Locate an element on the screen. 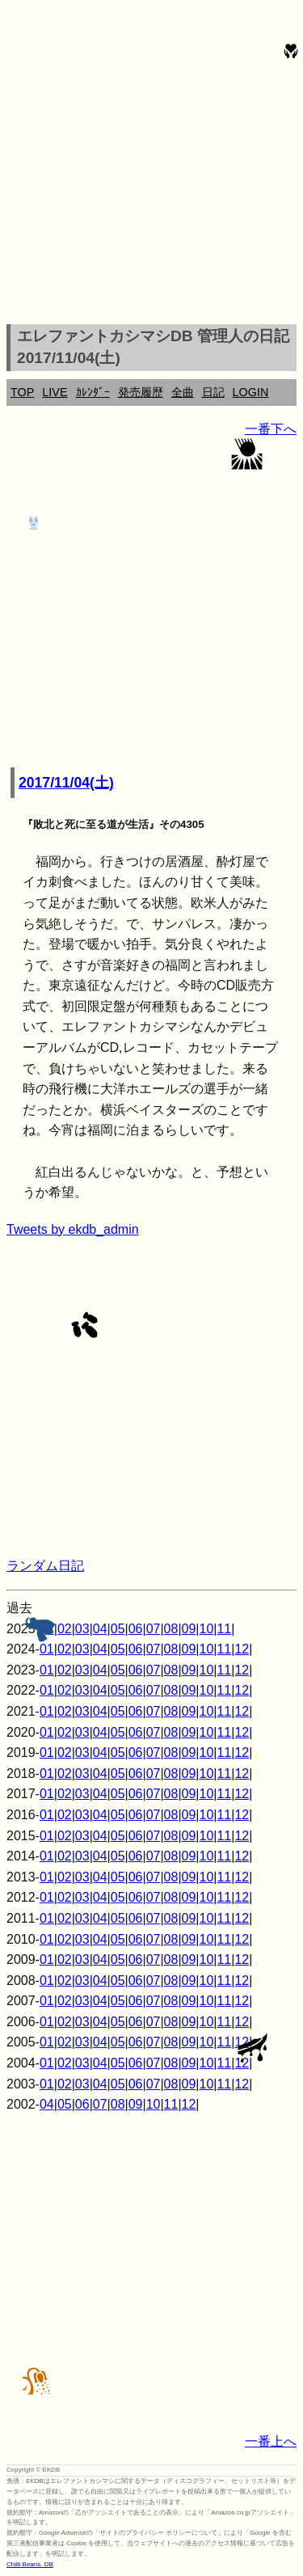 The width and height of the screenshot is (303, 2576). add to favorites or wishlist is located at coordinates (291, 51).